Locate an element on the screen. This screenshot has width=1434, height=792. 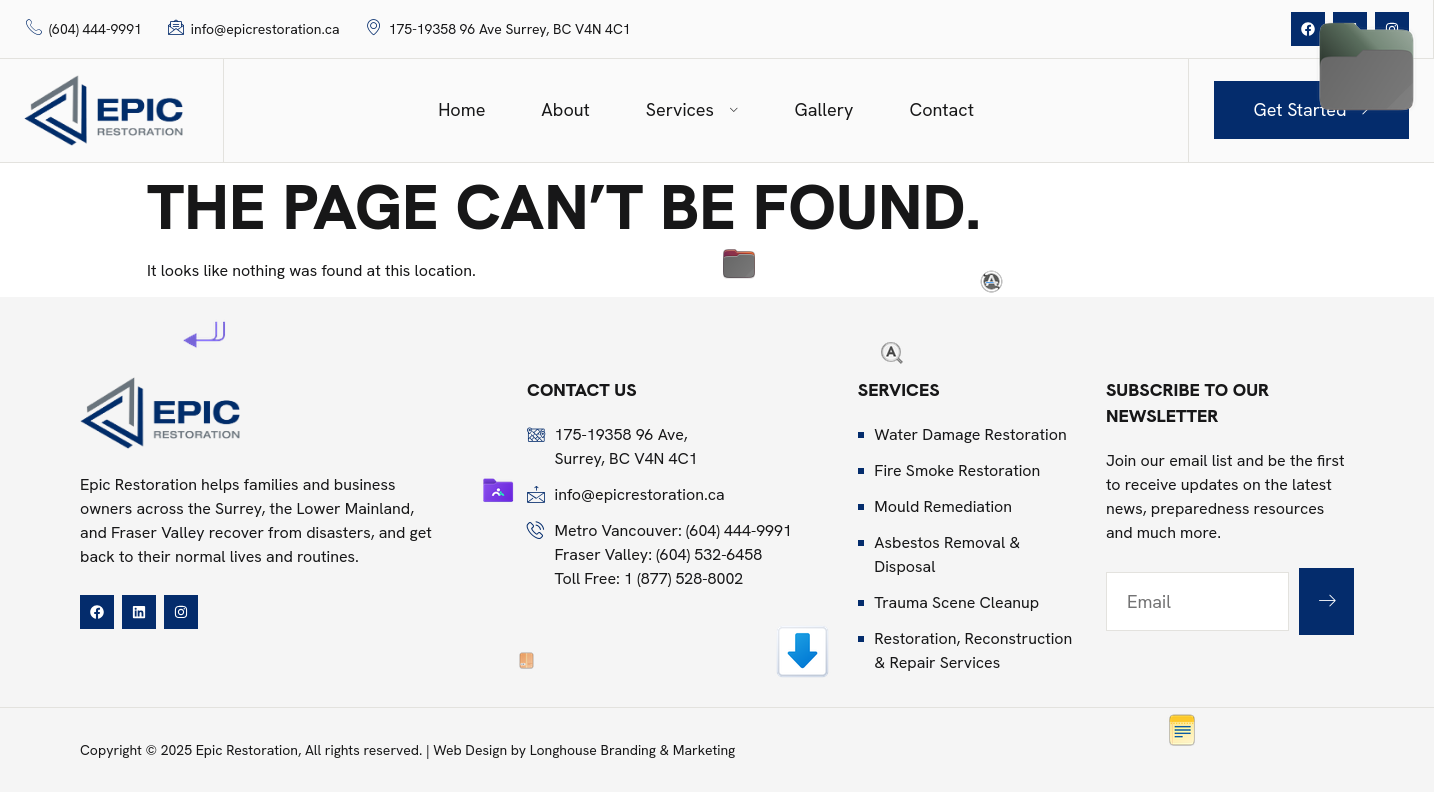
download a file or content is located at coordinates (802, 651).